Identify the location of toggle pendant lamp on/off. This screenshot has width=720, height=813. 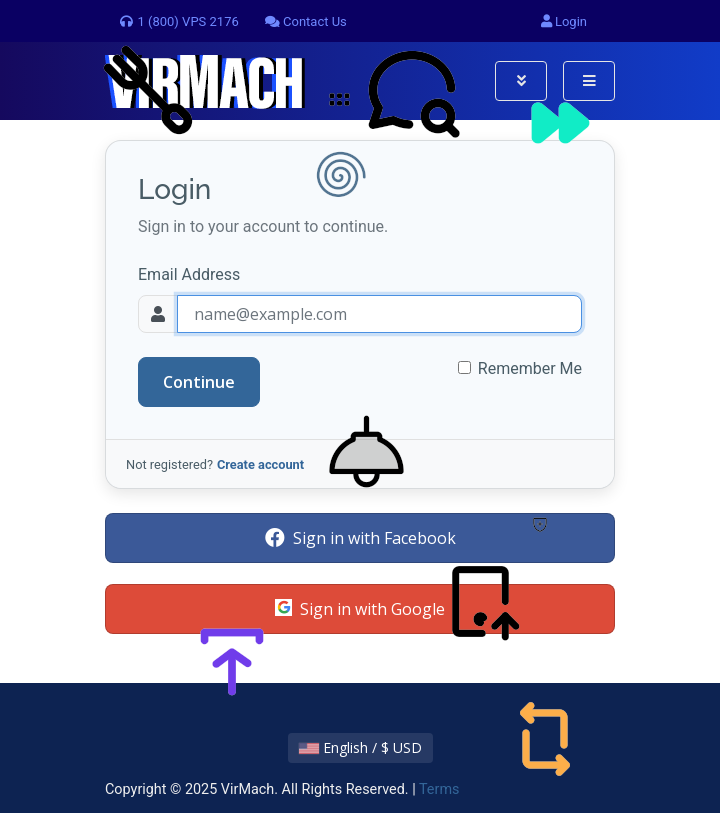
(366, 455).